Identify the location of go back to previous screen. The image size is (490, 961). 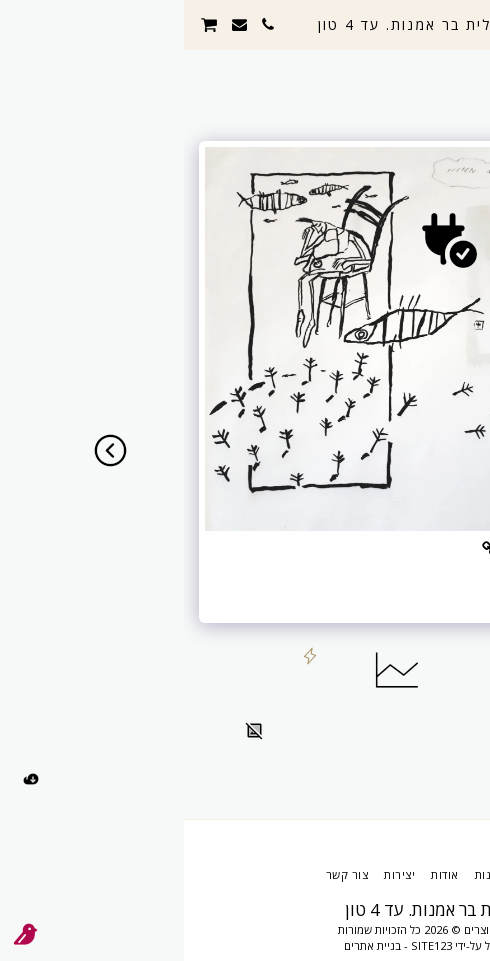
(110, 450).